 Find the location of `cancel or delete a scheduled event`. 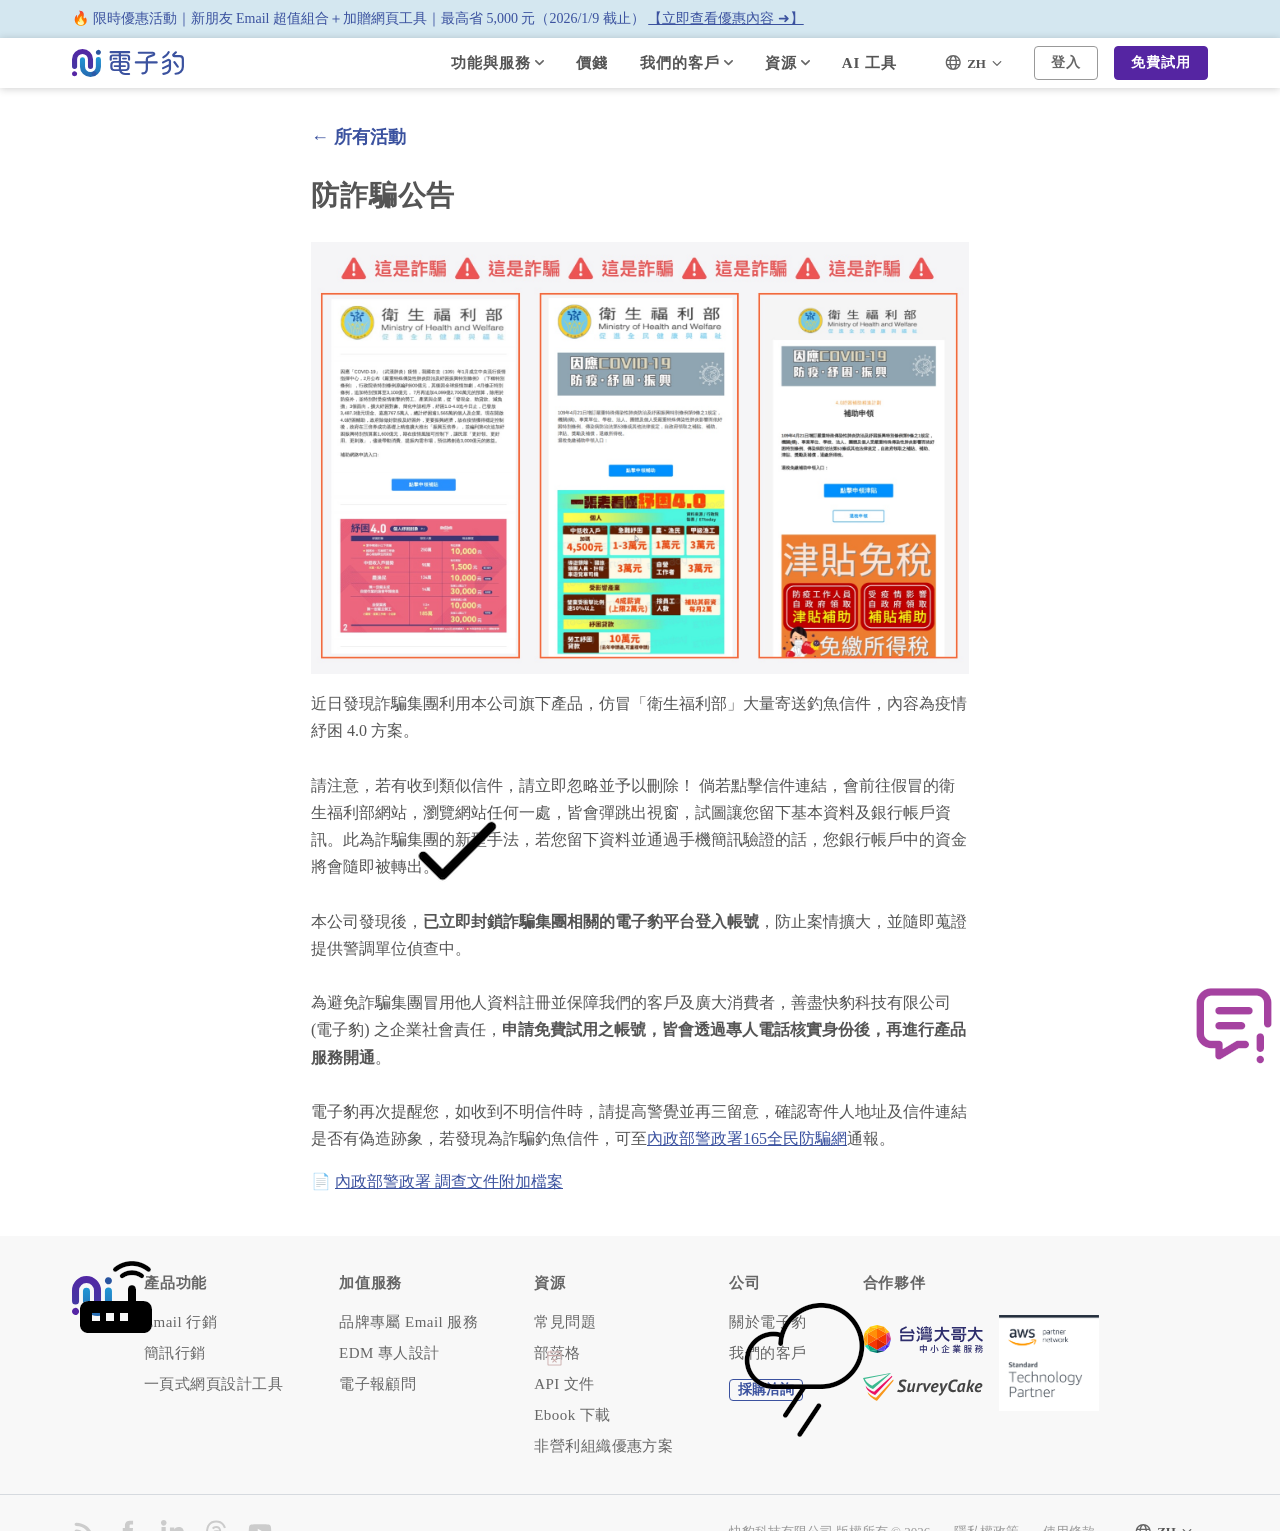

cancel or delete a scheduled event is located at coordinates (554, 1358).